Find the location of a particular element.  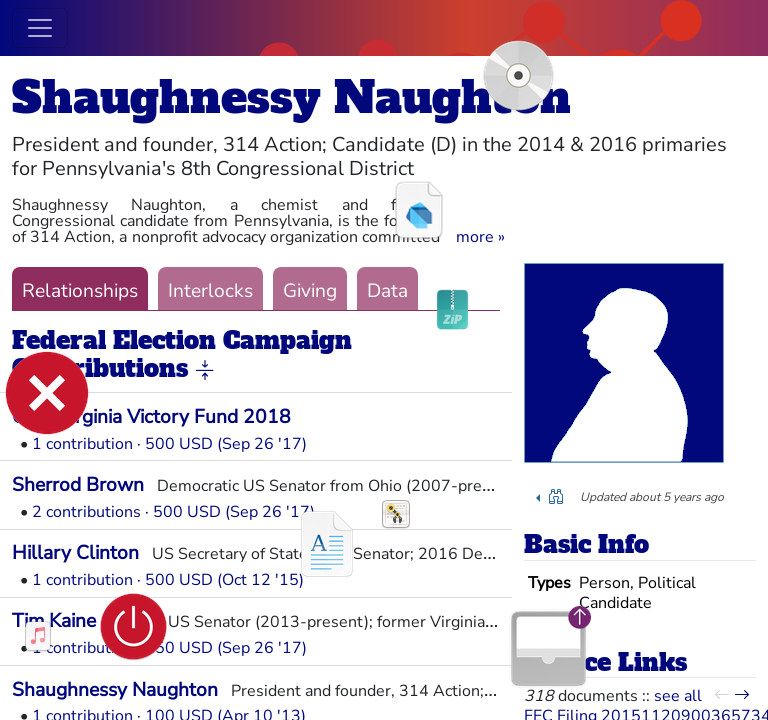

a compressed zip file is located at coordinates (452, 309).